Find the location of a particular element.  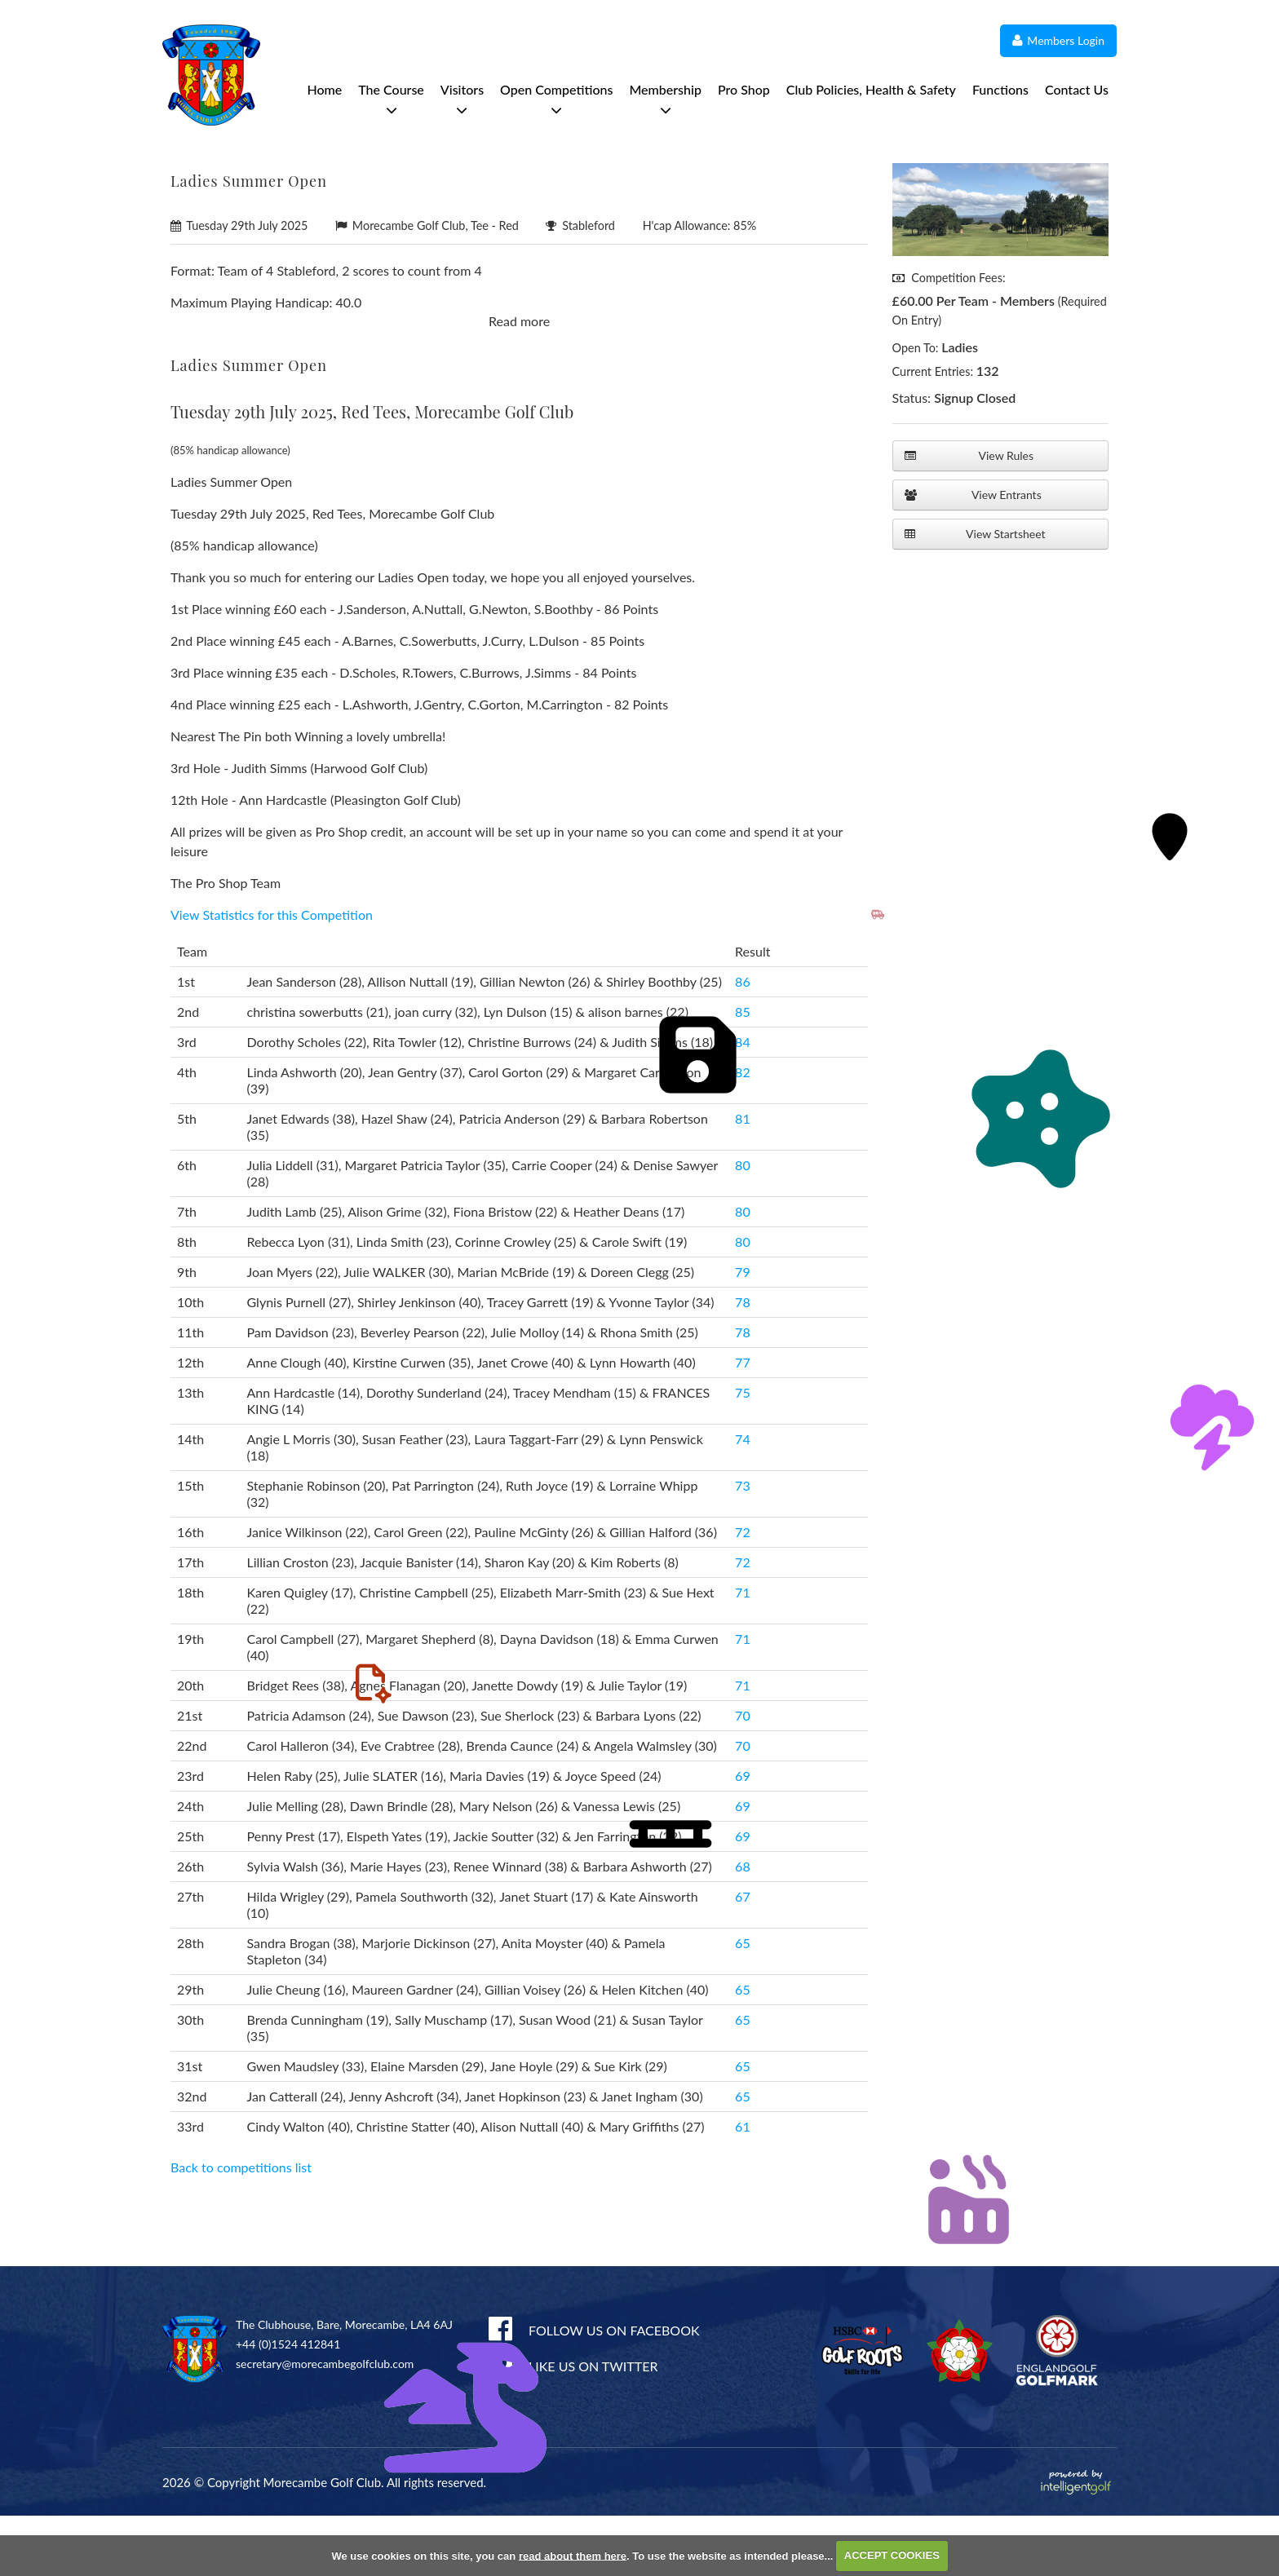

access fantasy or gaming content is located at coordinates (465, 2407).